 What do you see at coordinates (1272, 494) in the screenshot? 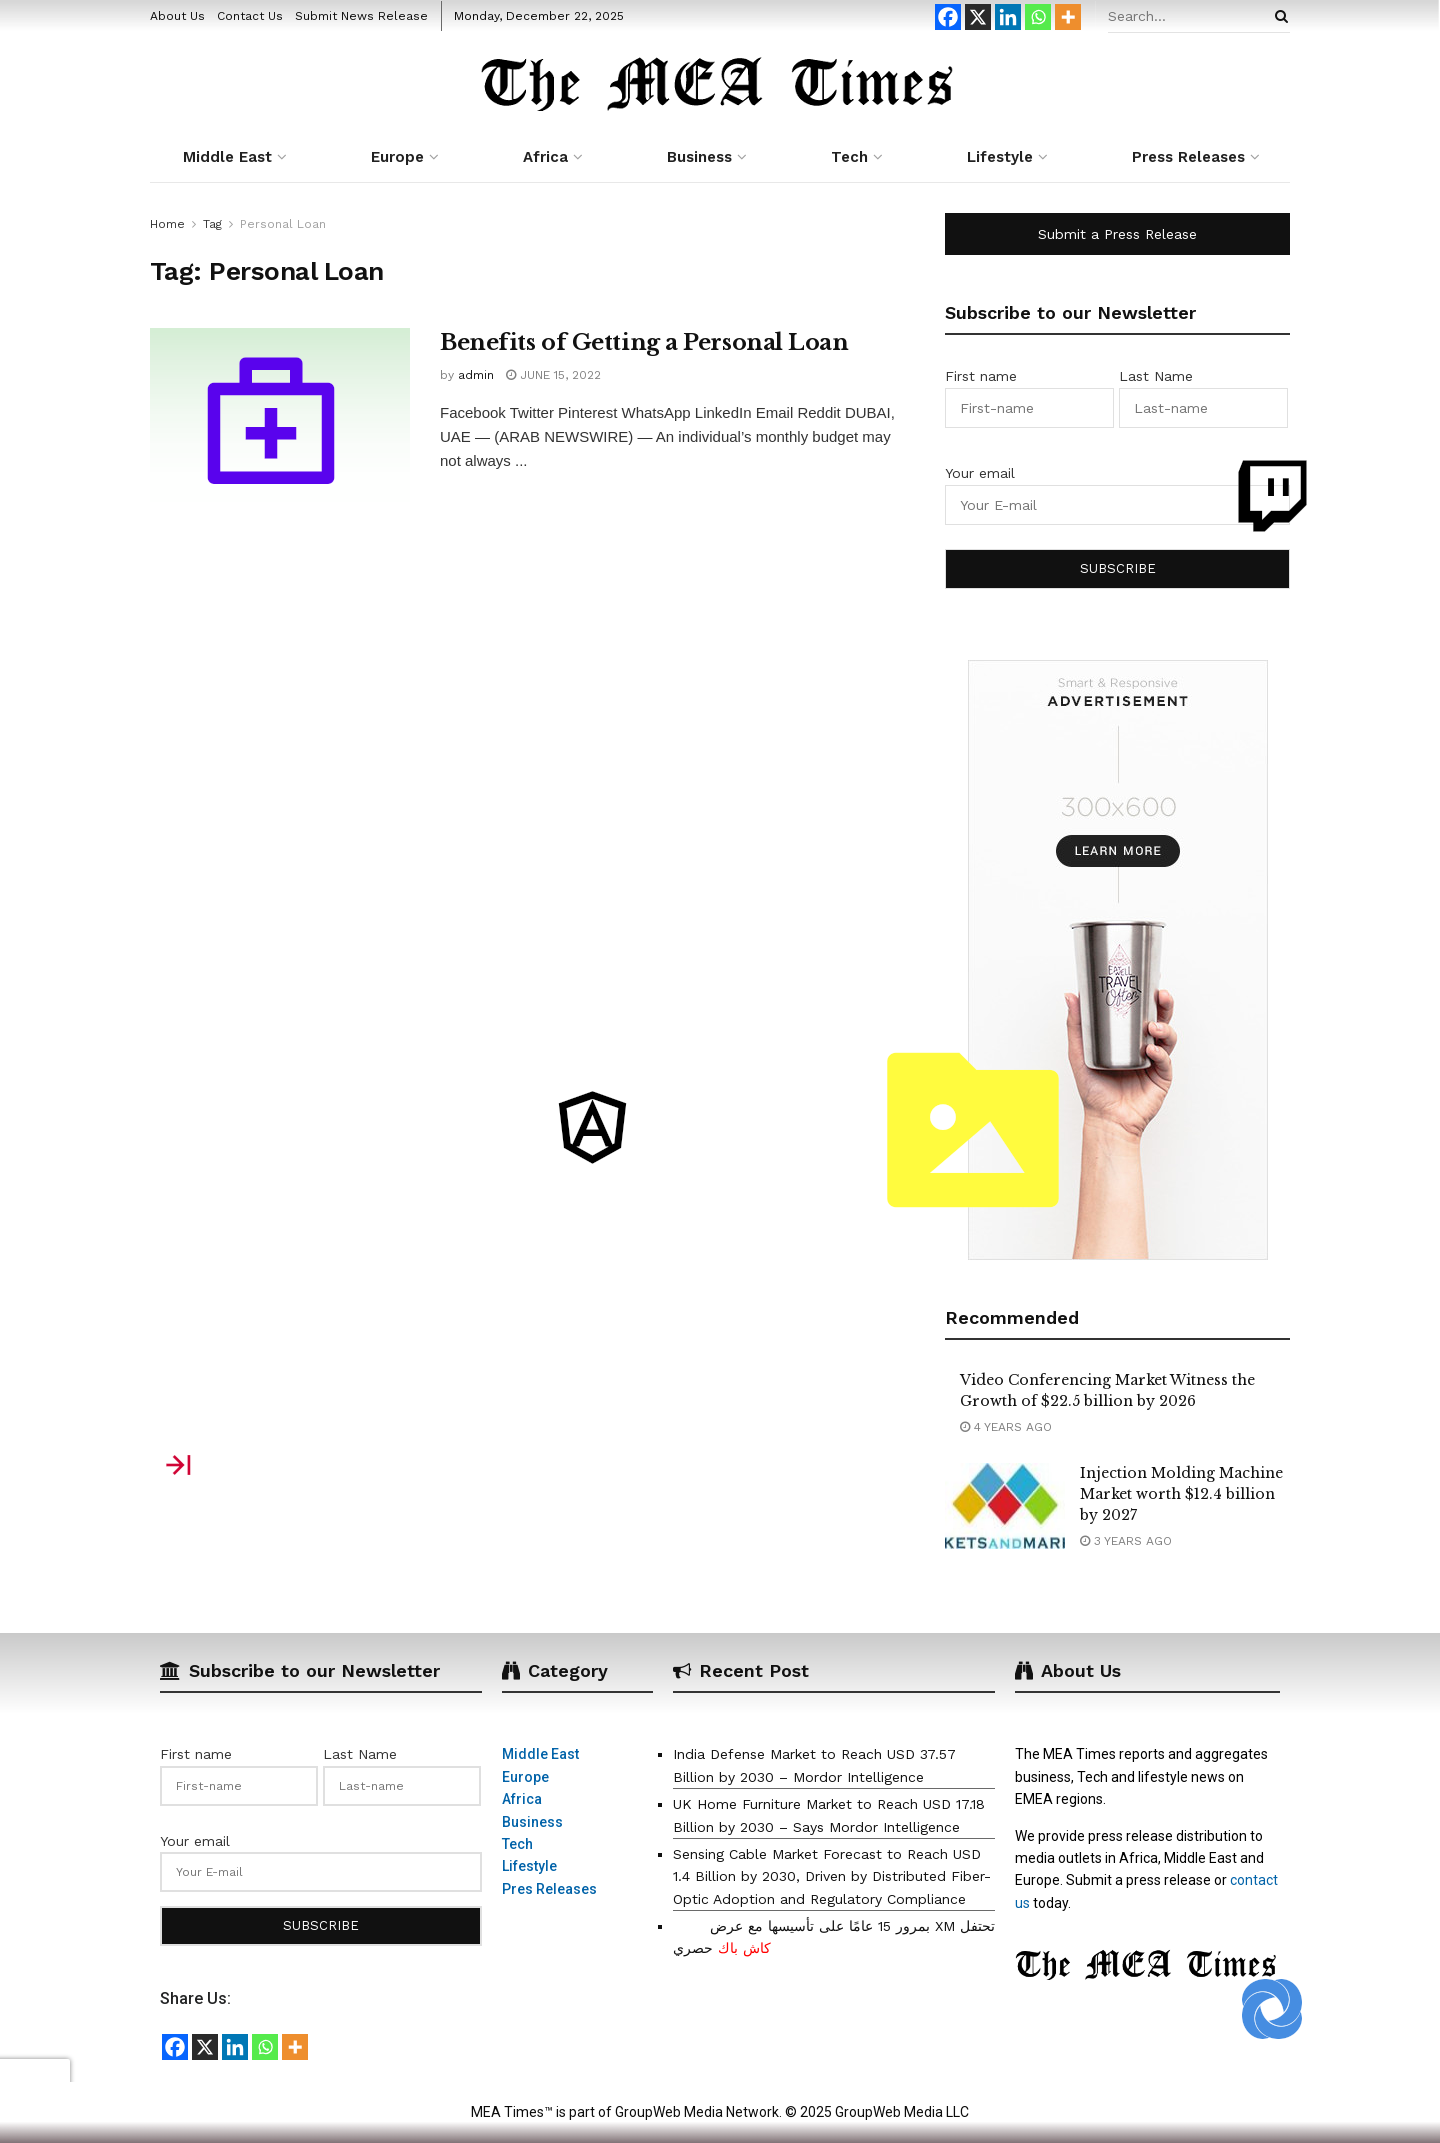
I see `open the Twitch app` at bounding box center [1272, 494].